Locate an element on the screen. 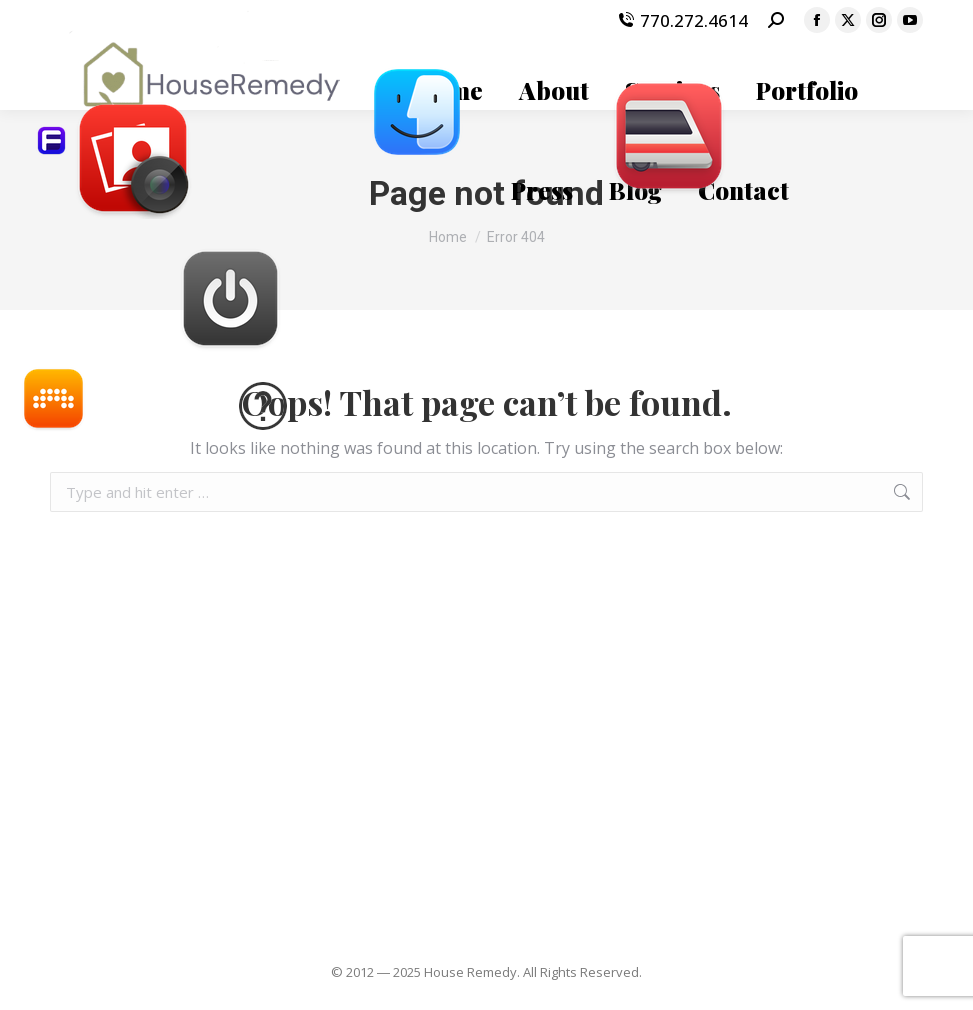 This screenshot has width=973, height=1010. open session or power settings is located at coordinates (230, 298).